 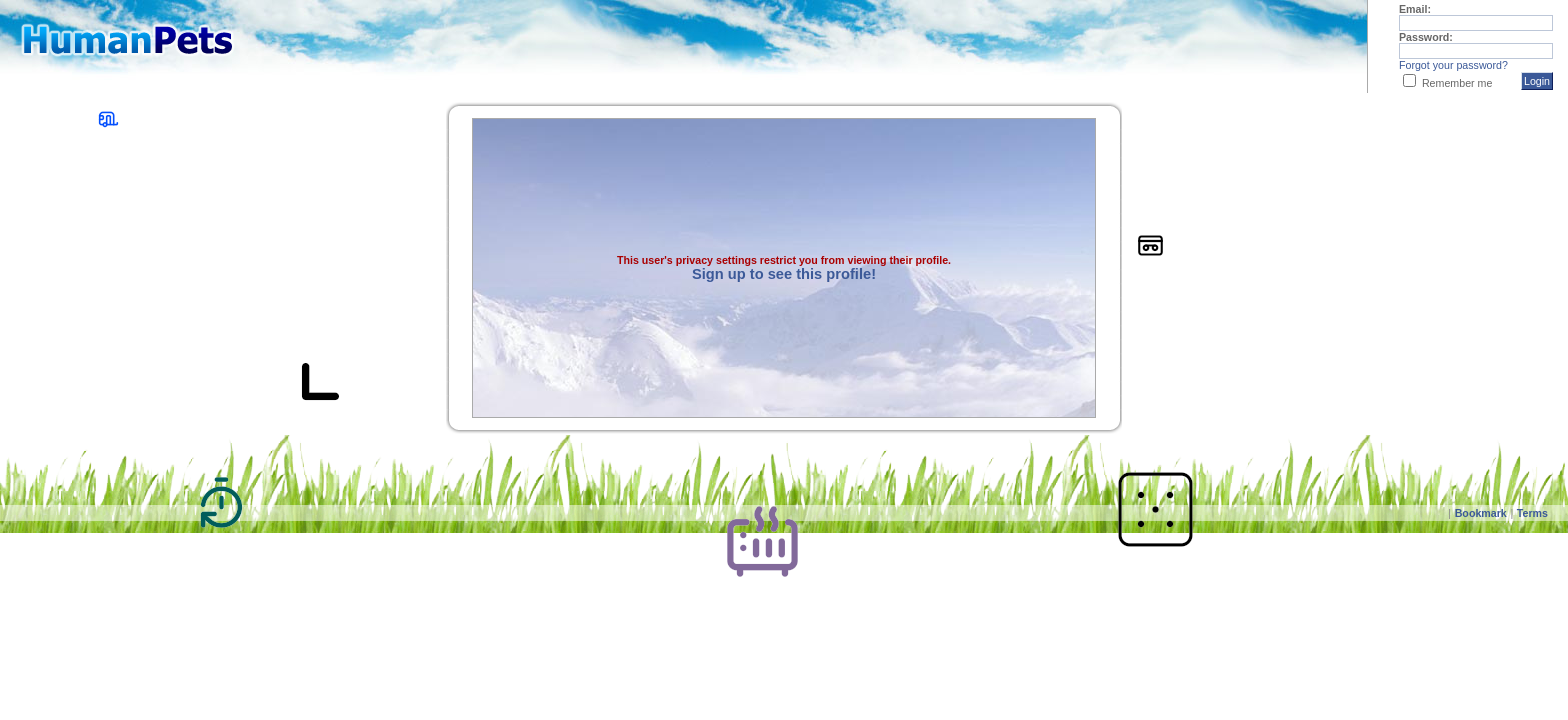 What do you see at coordinates (108, 118) in the screenshot?
I see `select caravan or RV accommodation` at bounding box center [108, 118].